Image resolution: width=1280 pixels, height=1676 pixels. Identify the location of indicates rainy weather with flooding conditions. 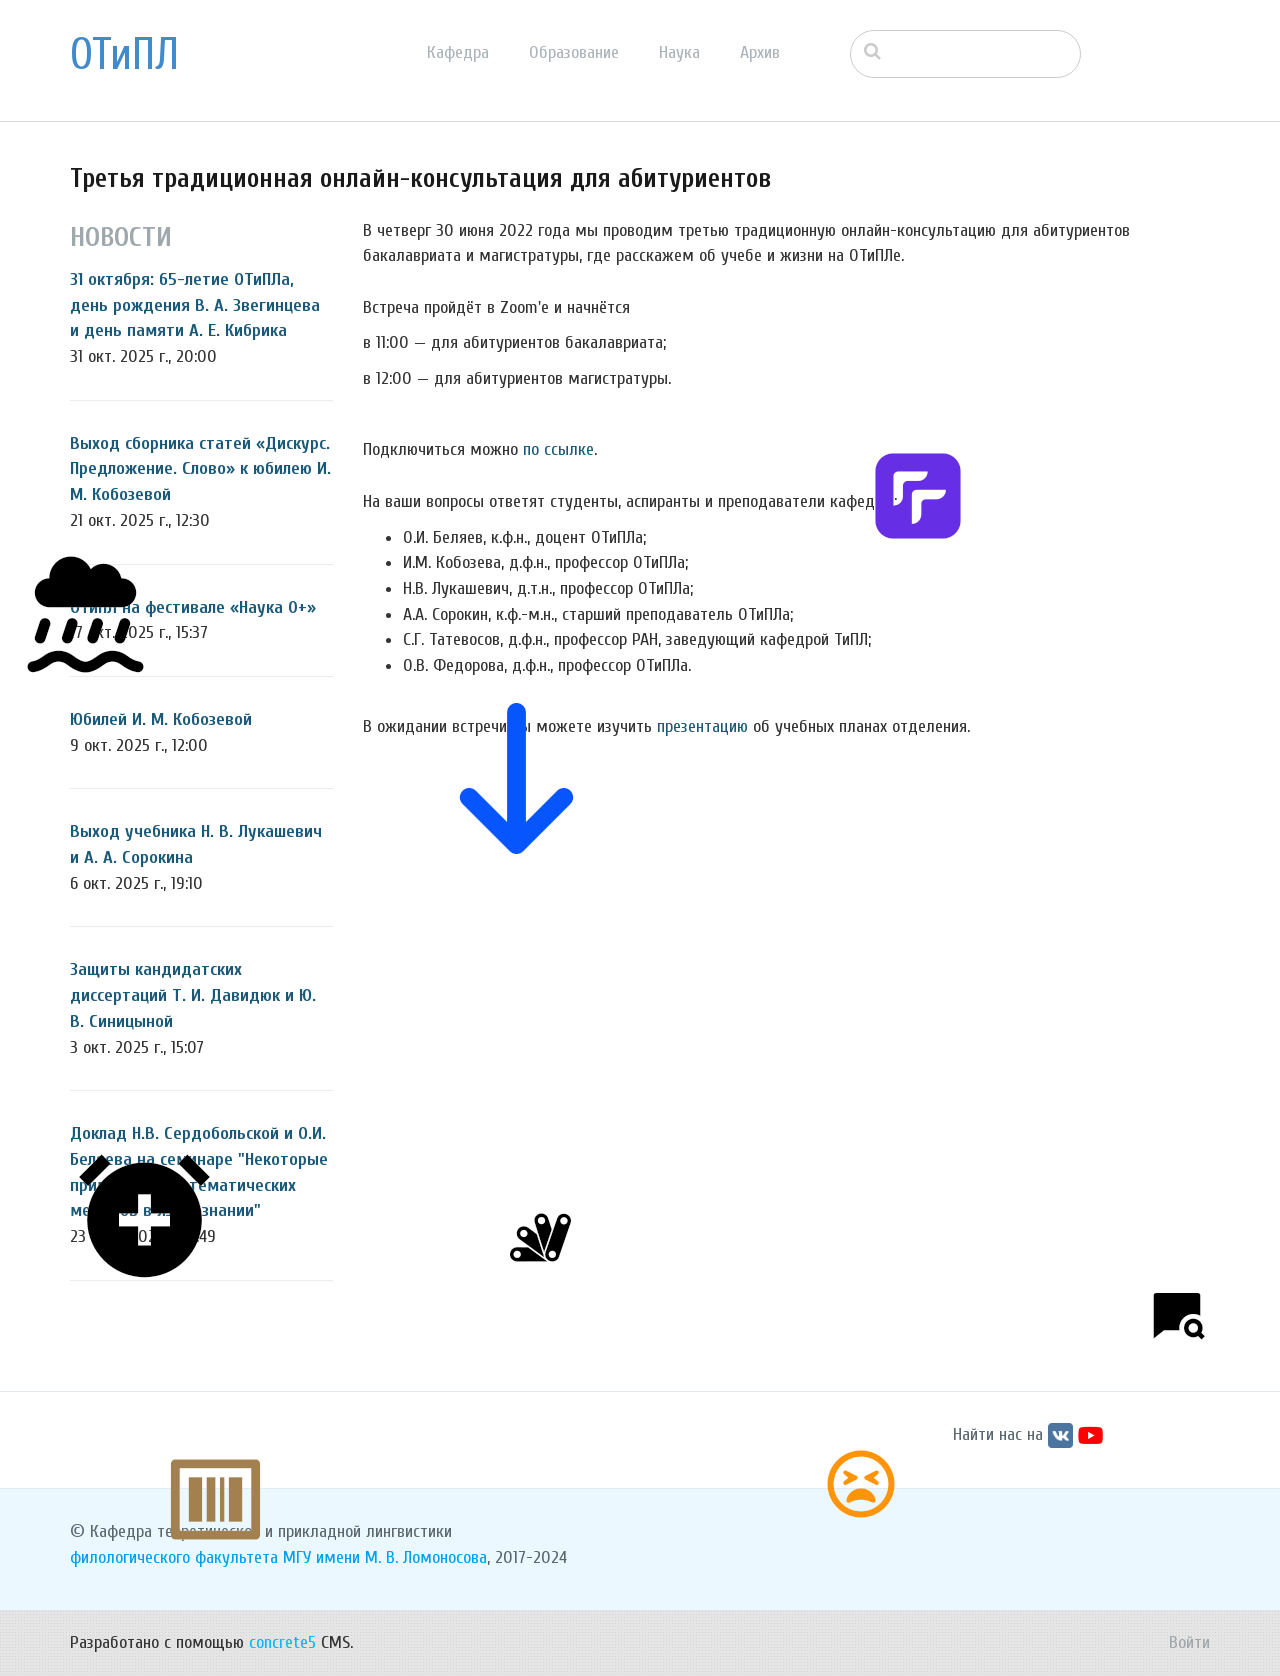
(85, 614).